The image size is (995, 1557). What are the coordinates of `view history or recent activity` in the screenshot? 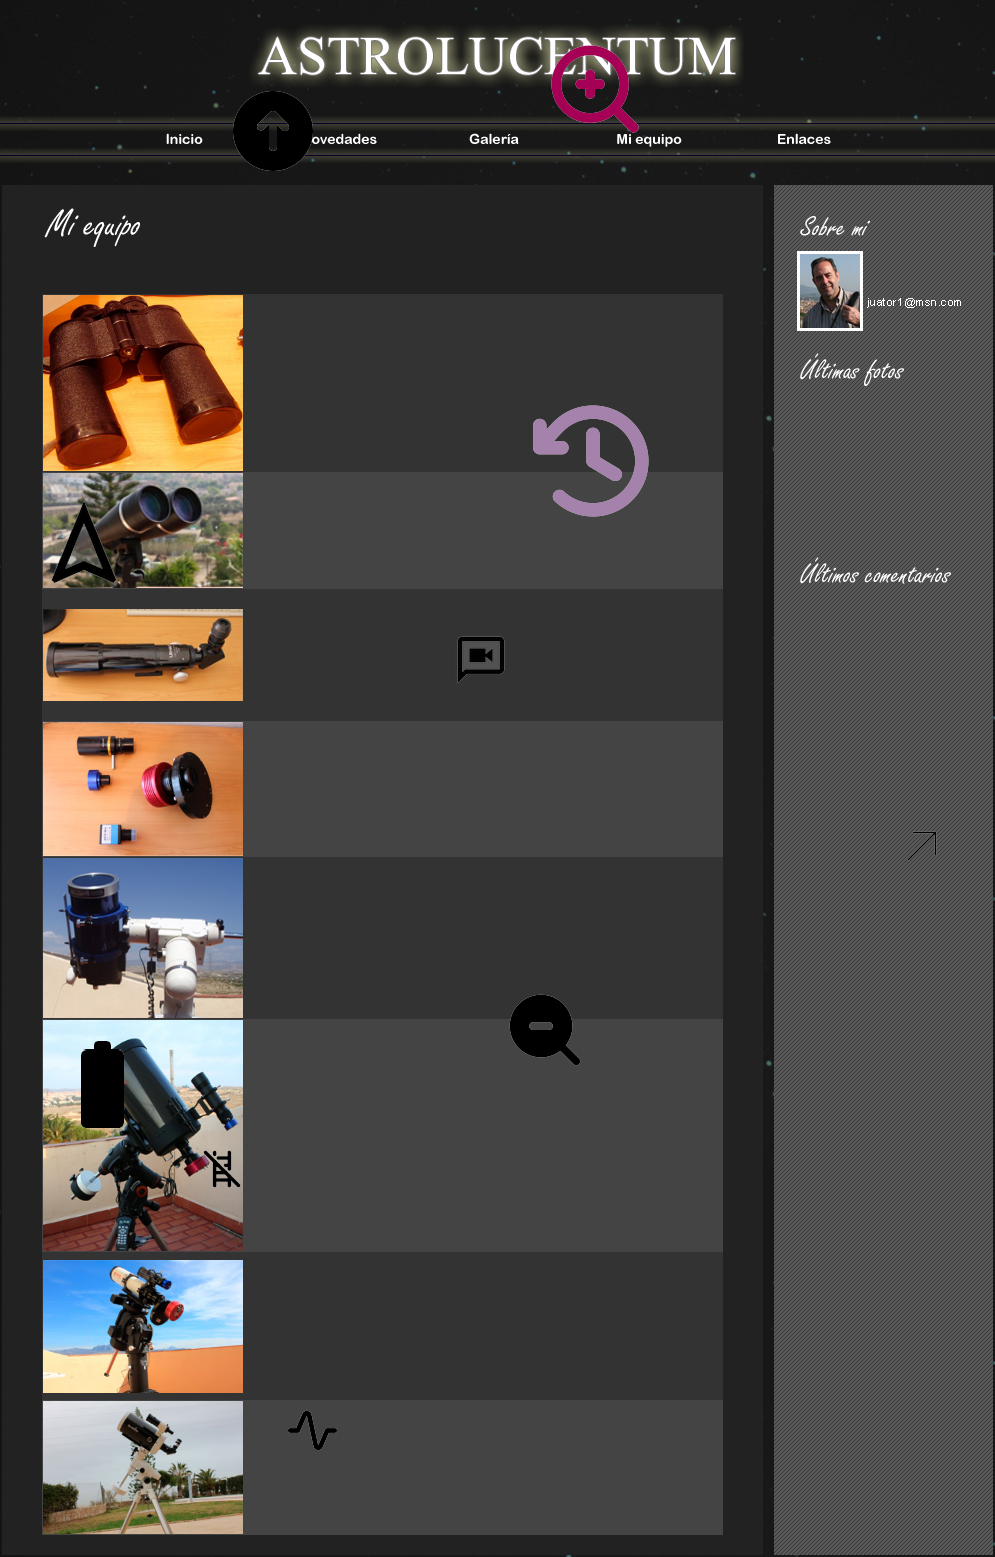 It's located at (593, 461).